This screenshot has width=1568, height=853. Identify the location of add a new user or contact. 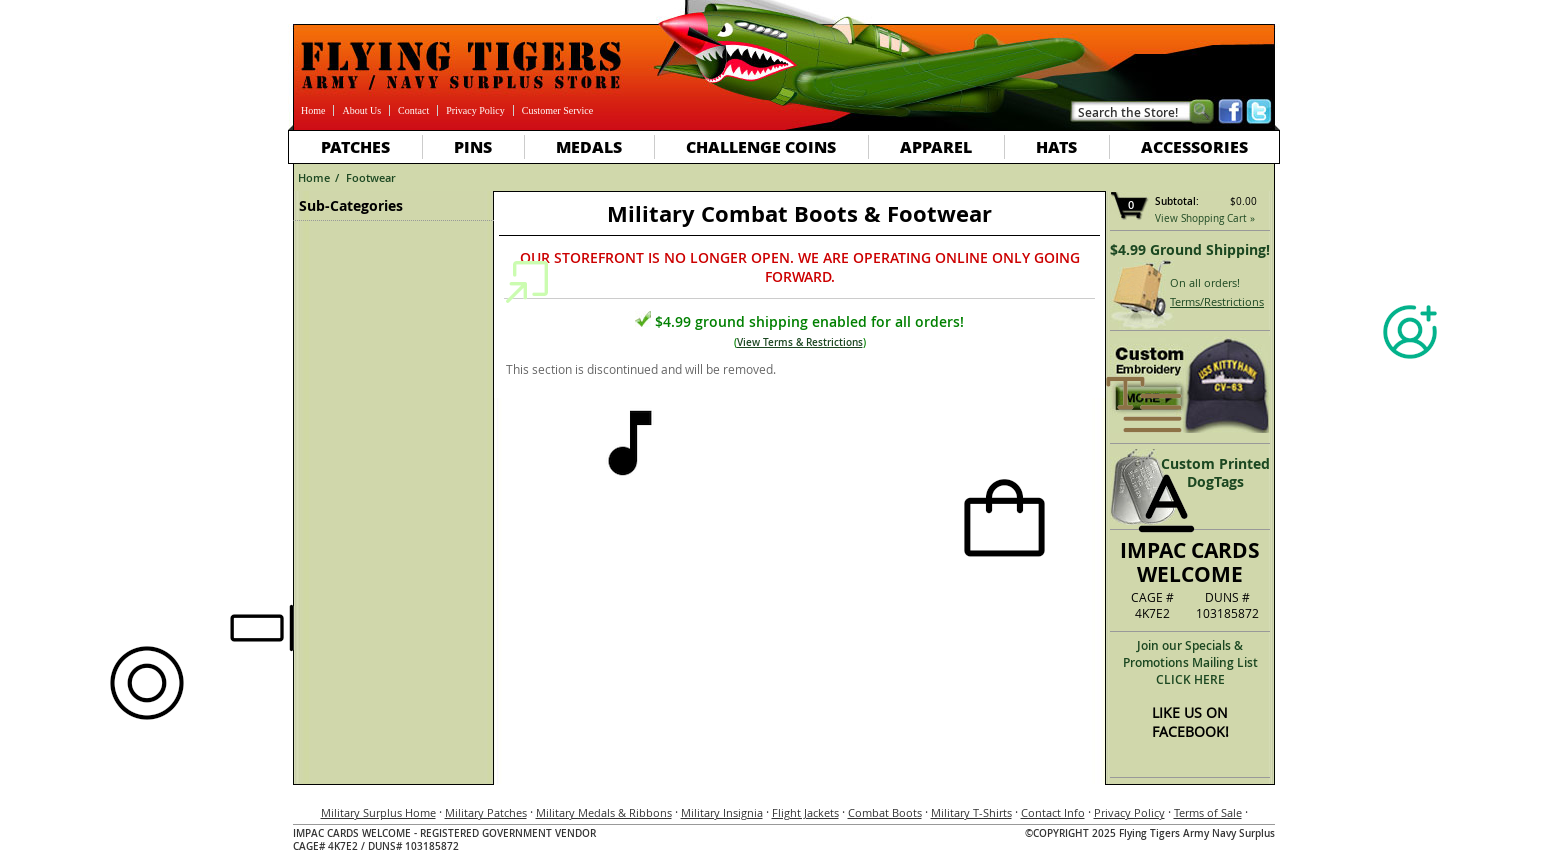
(1410, 332).